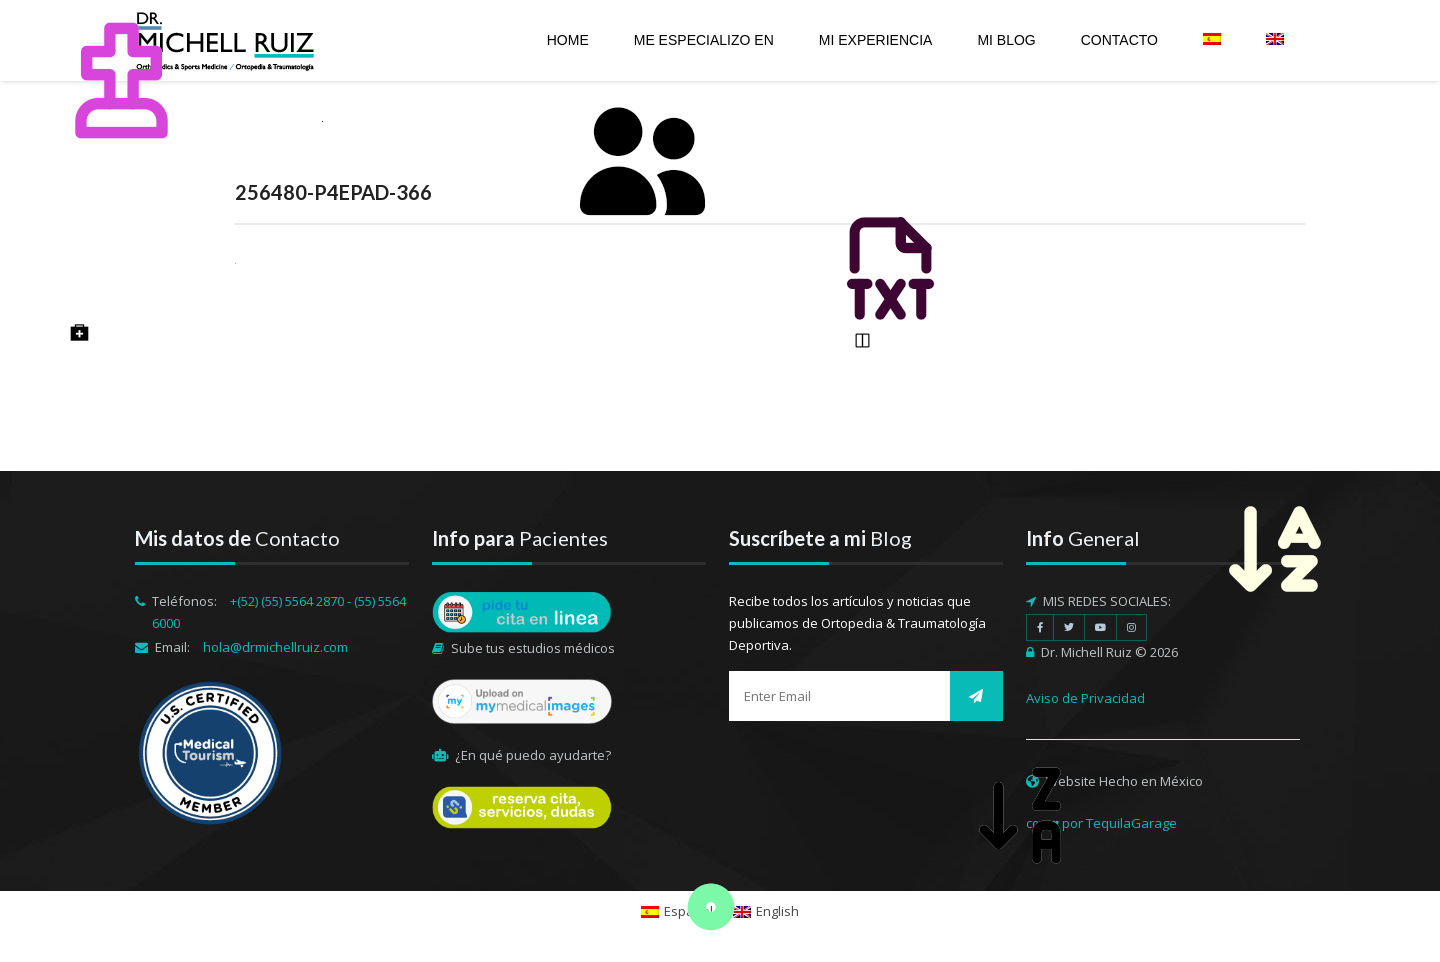  What do you see at coordinates (79, 332) in the screenshot?
I see `access health or medical features` at bounding box center [79, 332].